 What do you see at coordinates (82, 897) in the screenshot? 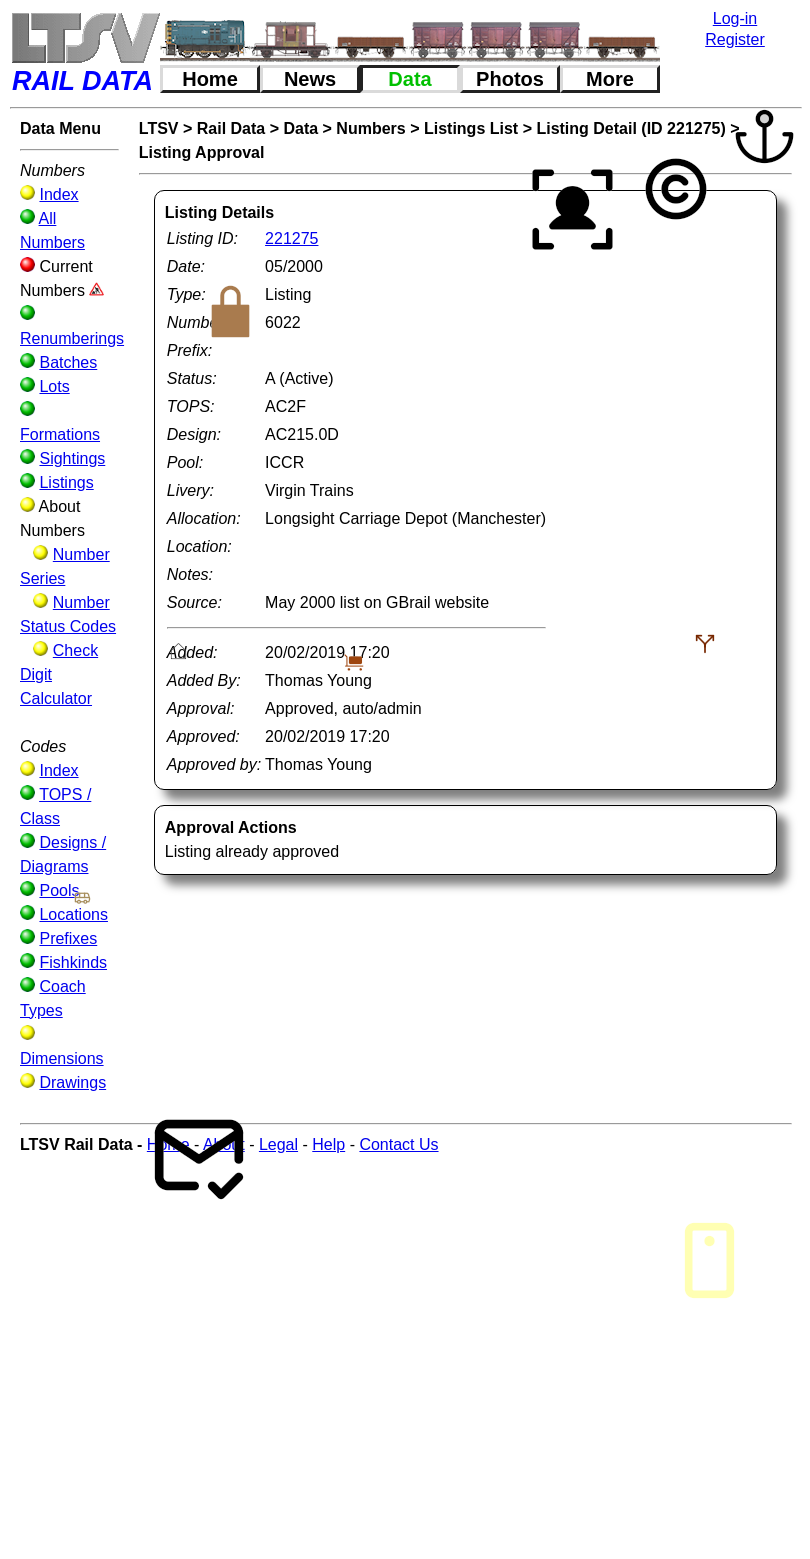
I see `view public transit options` at bounding box center [82, 897].